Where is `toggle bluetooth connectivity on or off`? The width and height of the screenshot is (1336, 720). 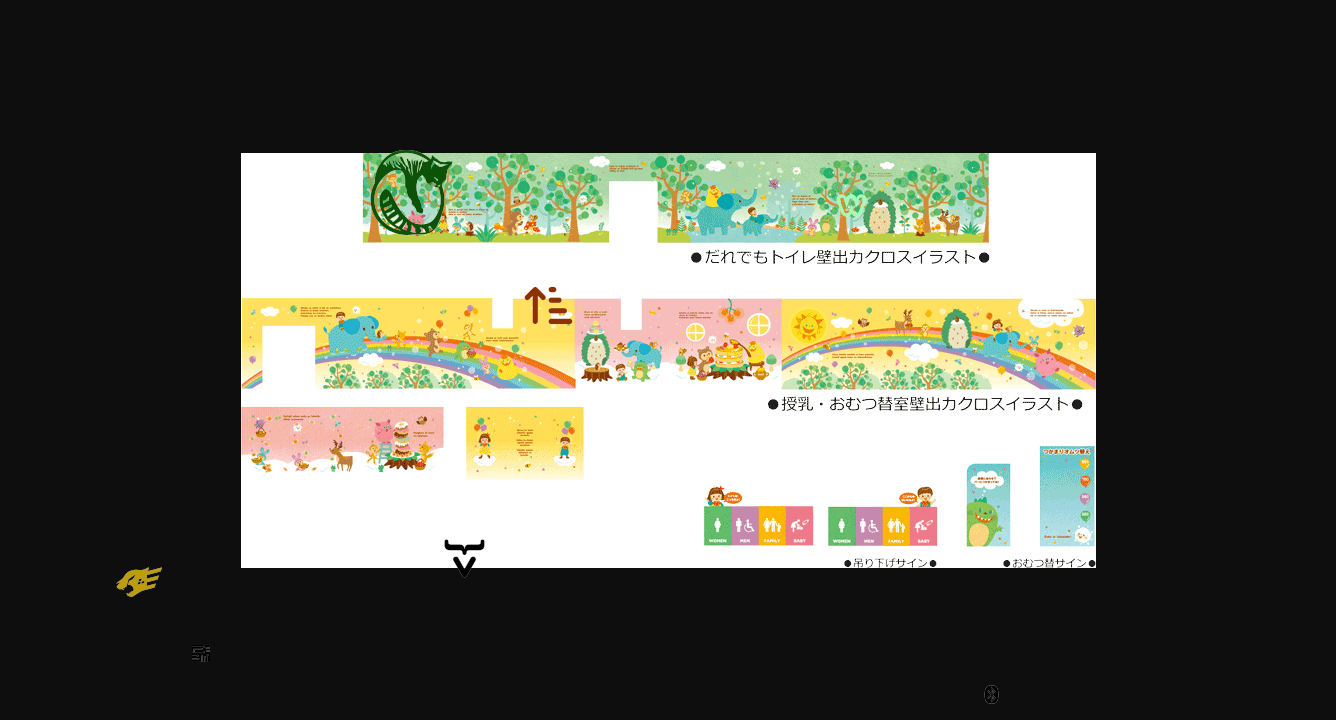 toggle bluetooth connectivity on or off is located at coordinates (991, 694).